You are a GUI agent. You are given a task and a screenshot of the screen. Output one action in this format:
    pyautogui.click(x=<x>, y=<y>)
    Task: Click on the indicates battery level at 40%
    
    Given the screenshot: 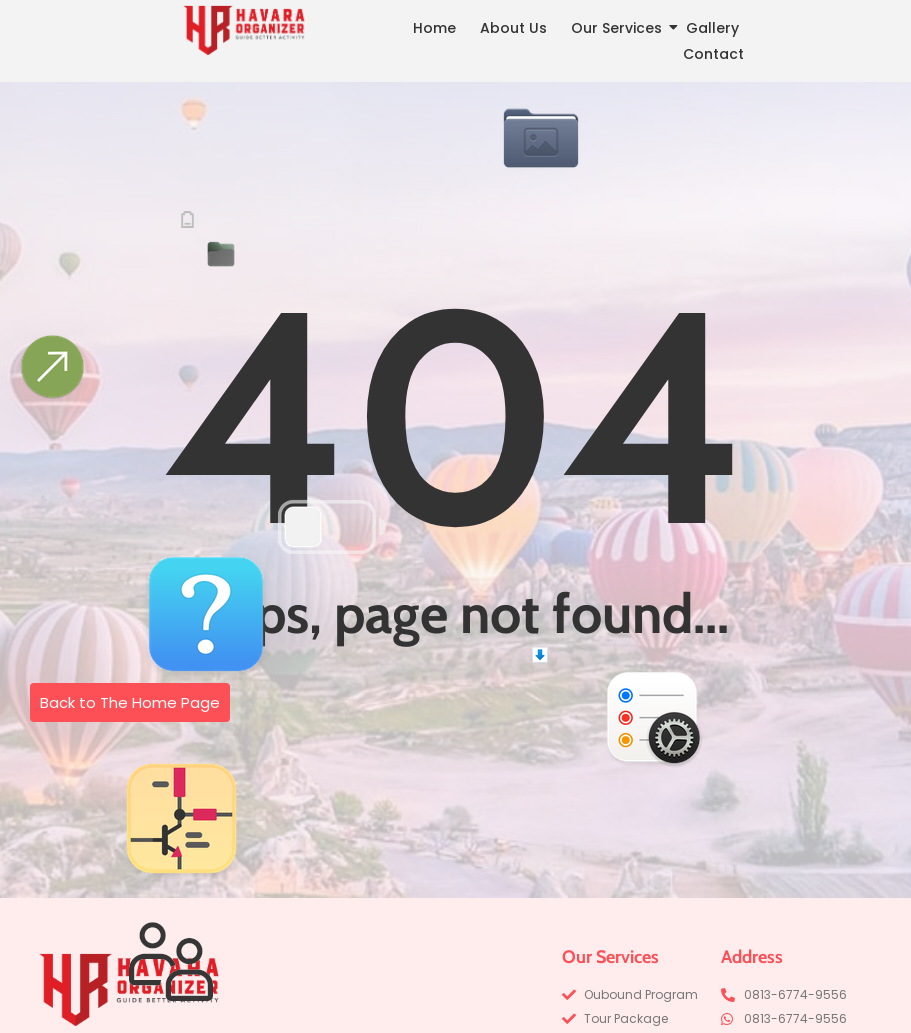 What is the action you would take?
    pyautogui.click(x=332, y=527)
    